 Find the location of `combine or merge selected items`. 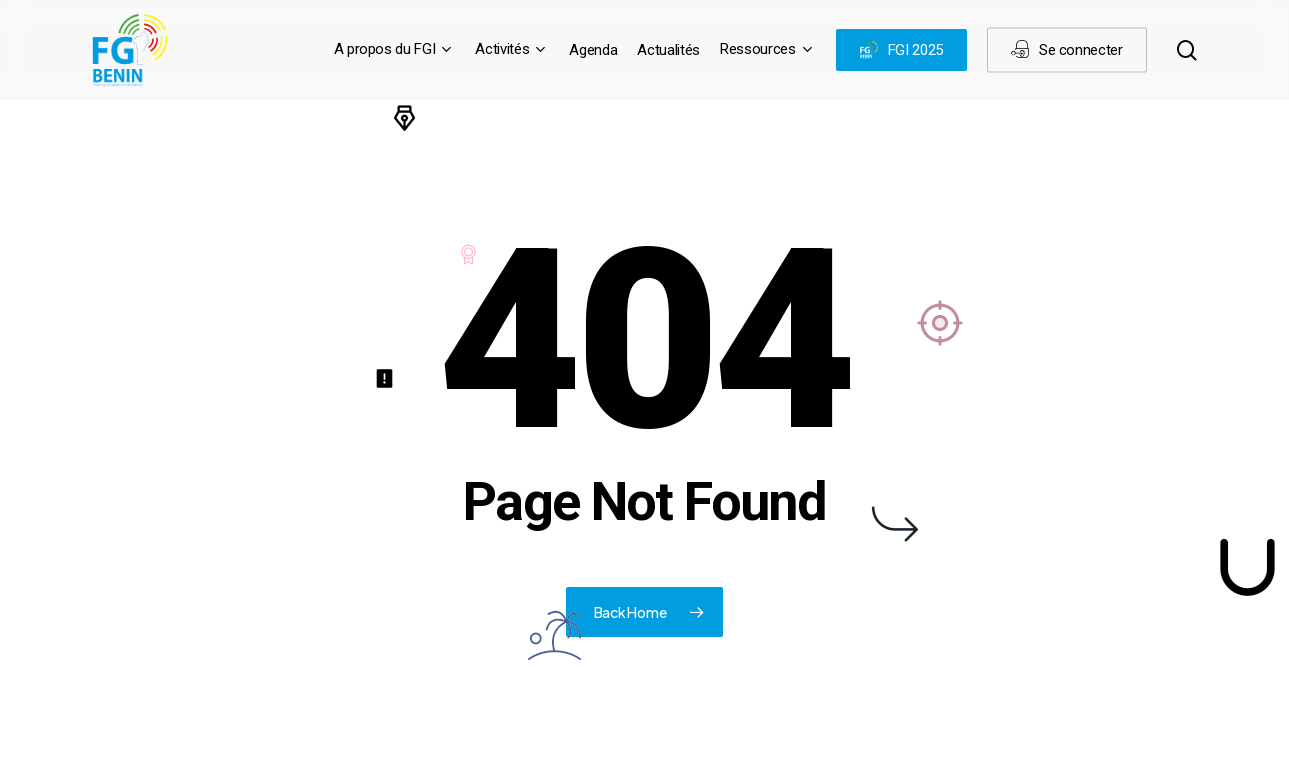

combine or merge selected items is located at coordinates (1247, 563).